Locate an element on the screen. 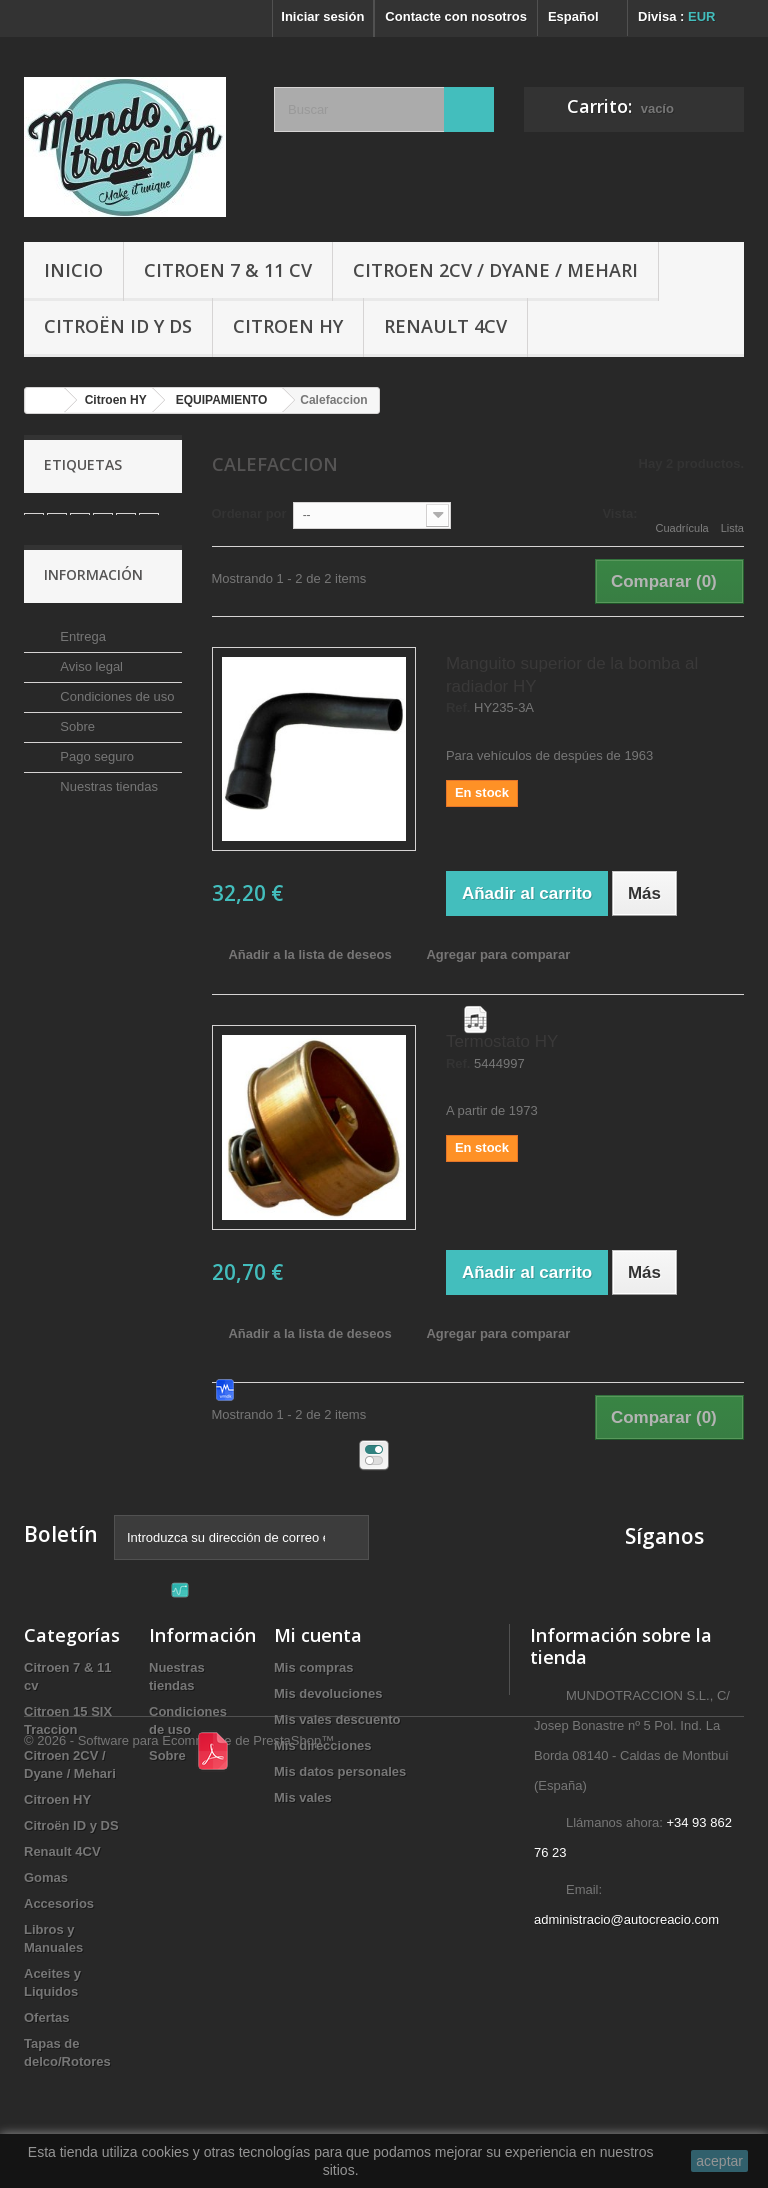  a pdf document file is located at coordinates (213, 1751).